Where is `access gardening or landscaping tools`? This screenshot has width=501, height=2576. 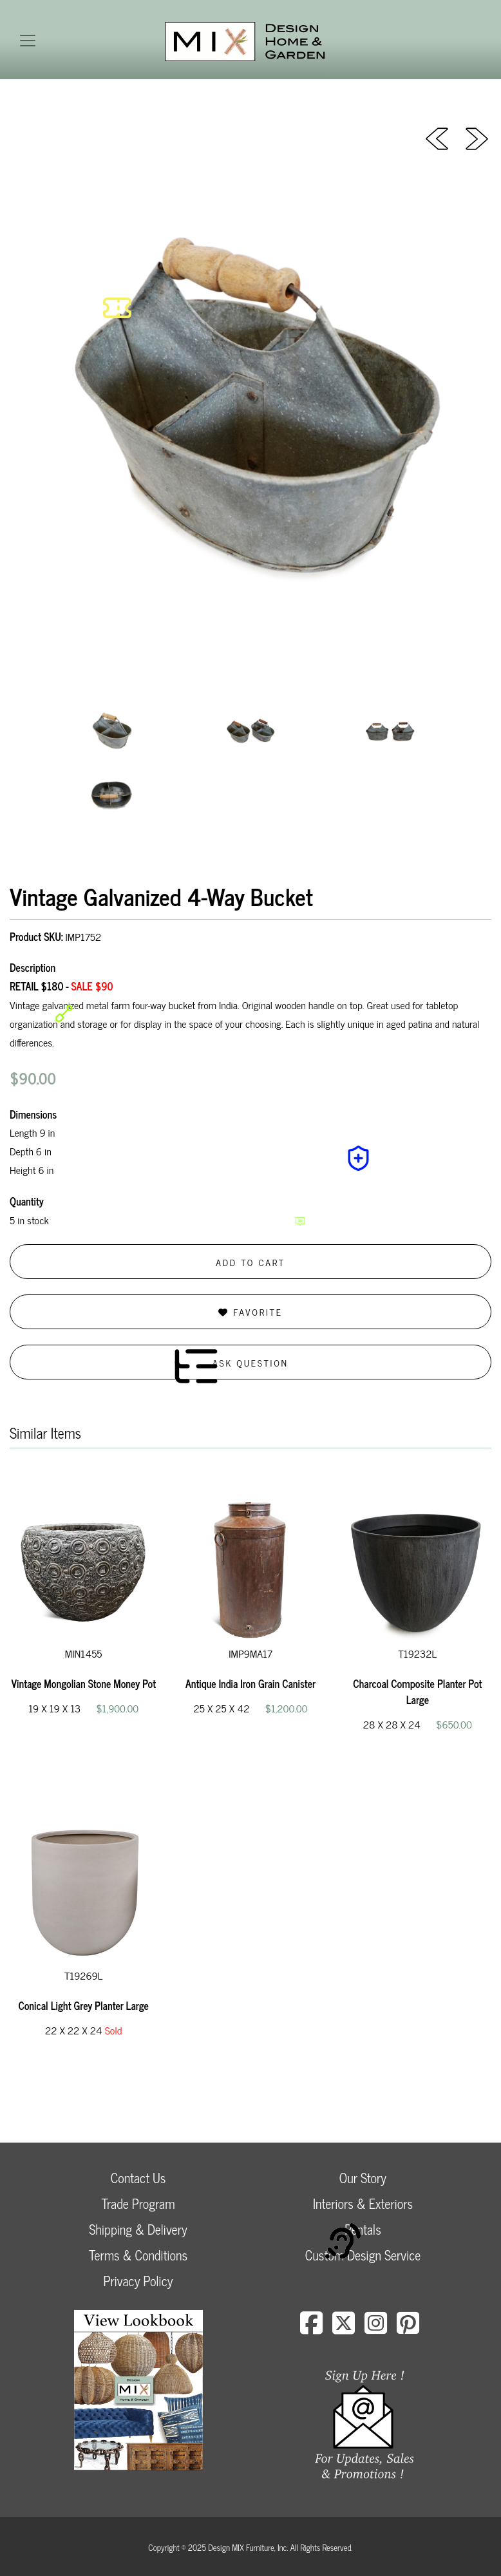 access gardening or landscaping tools is located at coordinates (64, 1013).